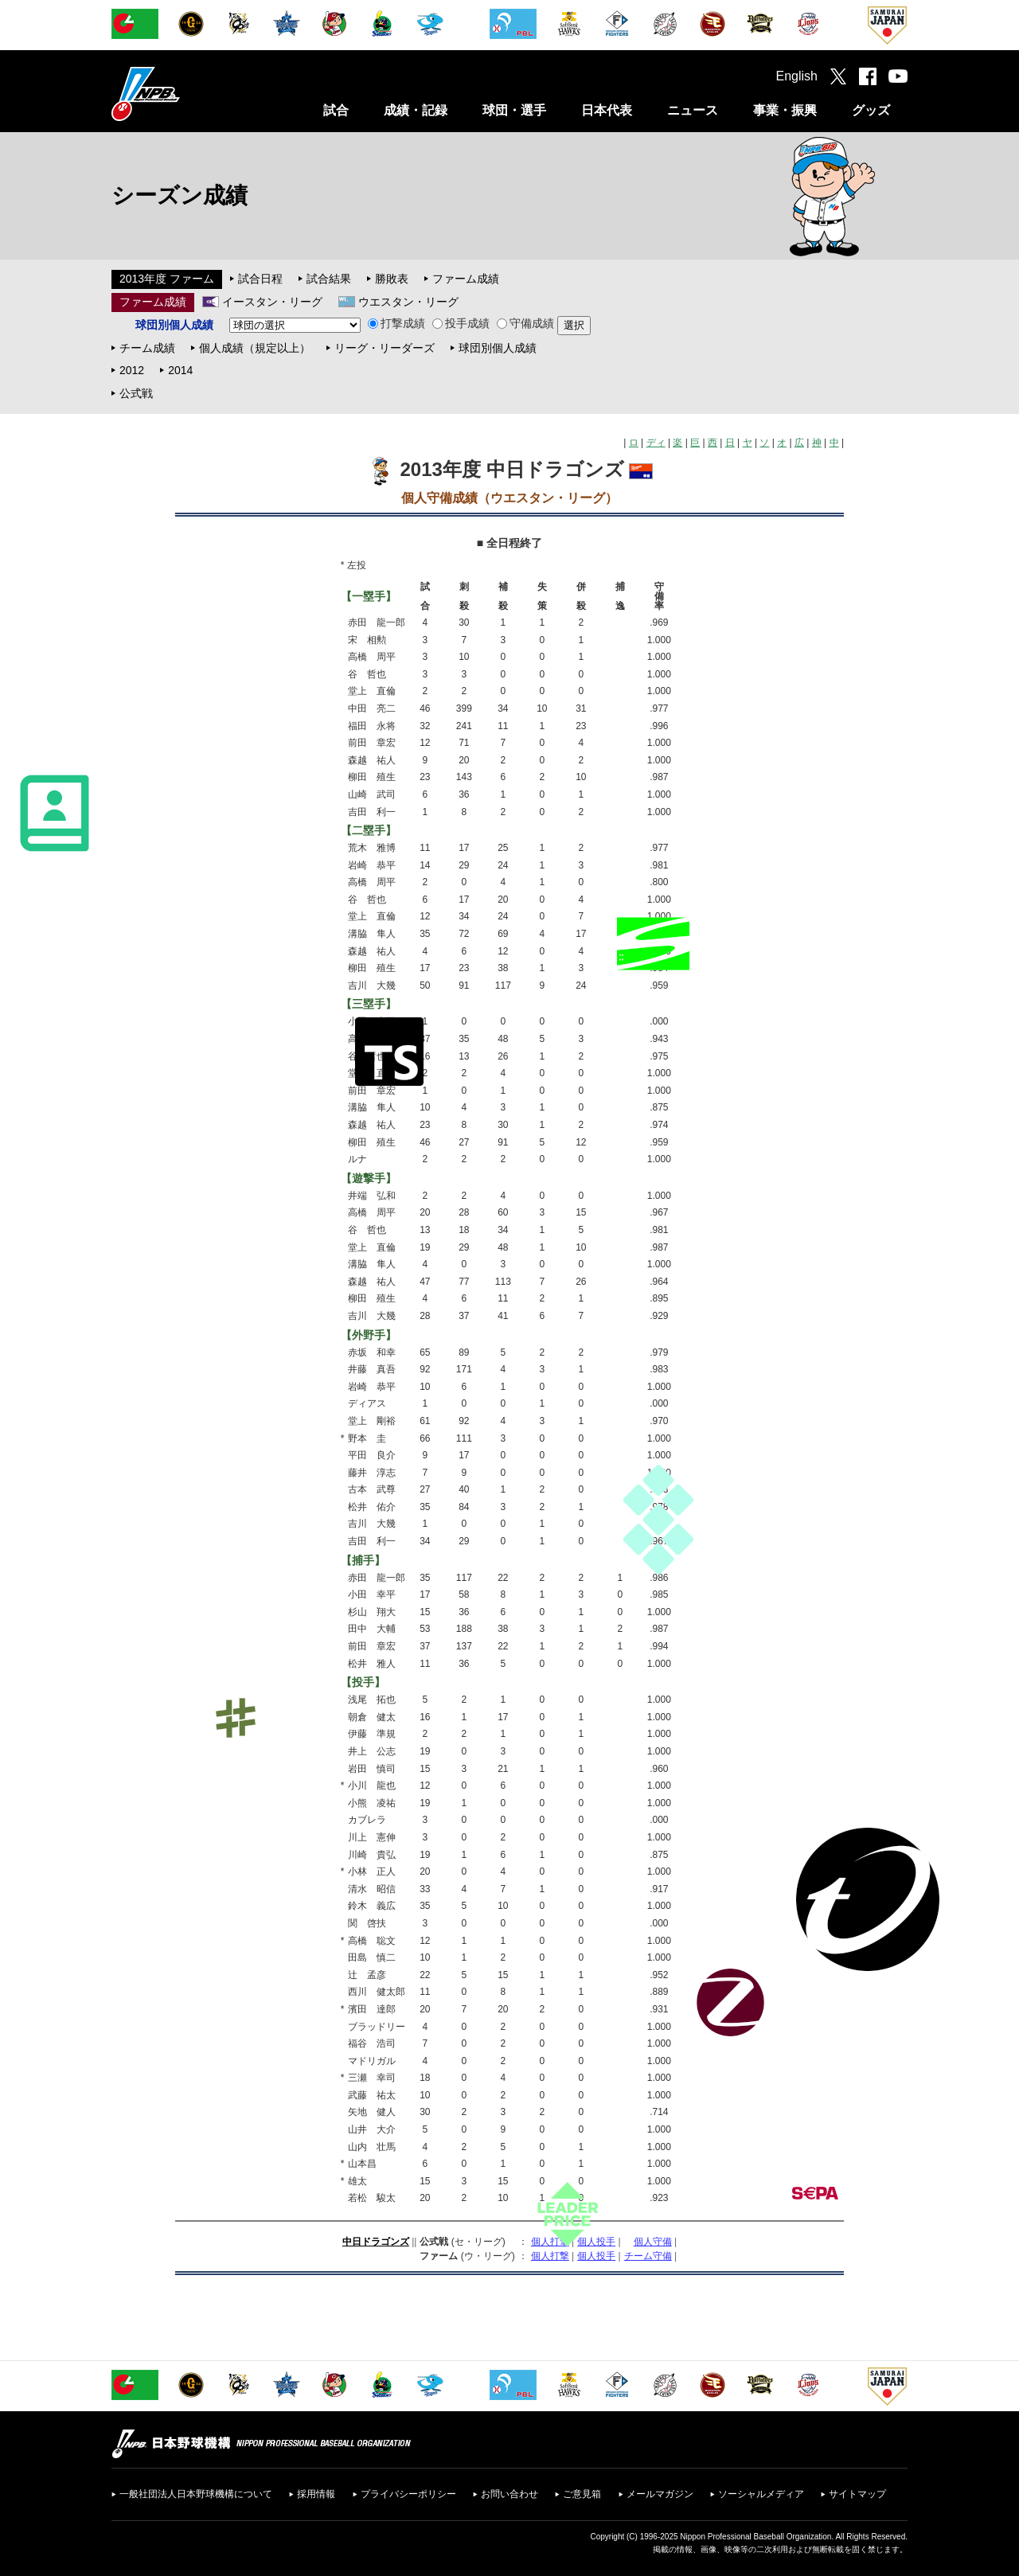 Image resolution: width=1019 pixels, height=2576 pixels. Describe the element at coordinates (730, 2002) in the screenshot. I see `zigbee smart home protocol logo` at that location.